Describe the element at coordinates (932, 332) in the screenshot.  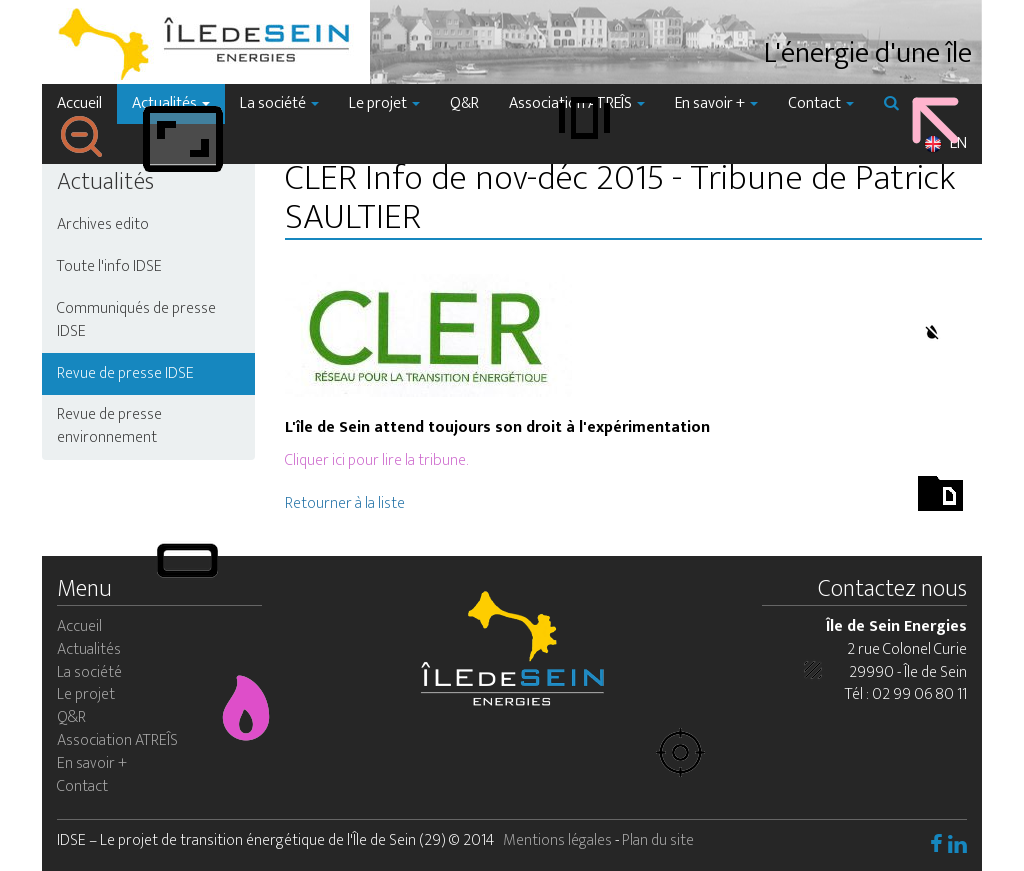
I see `reset or remove color formatting` at that location.